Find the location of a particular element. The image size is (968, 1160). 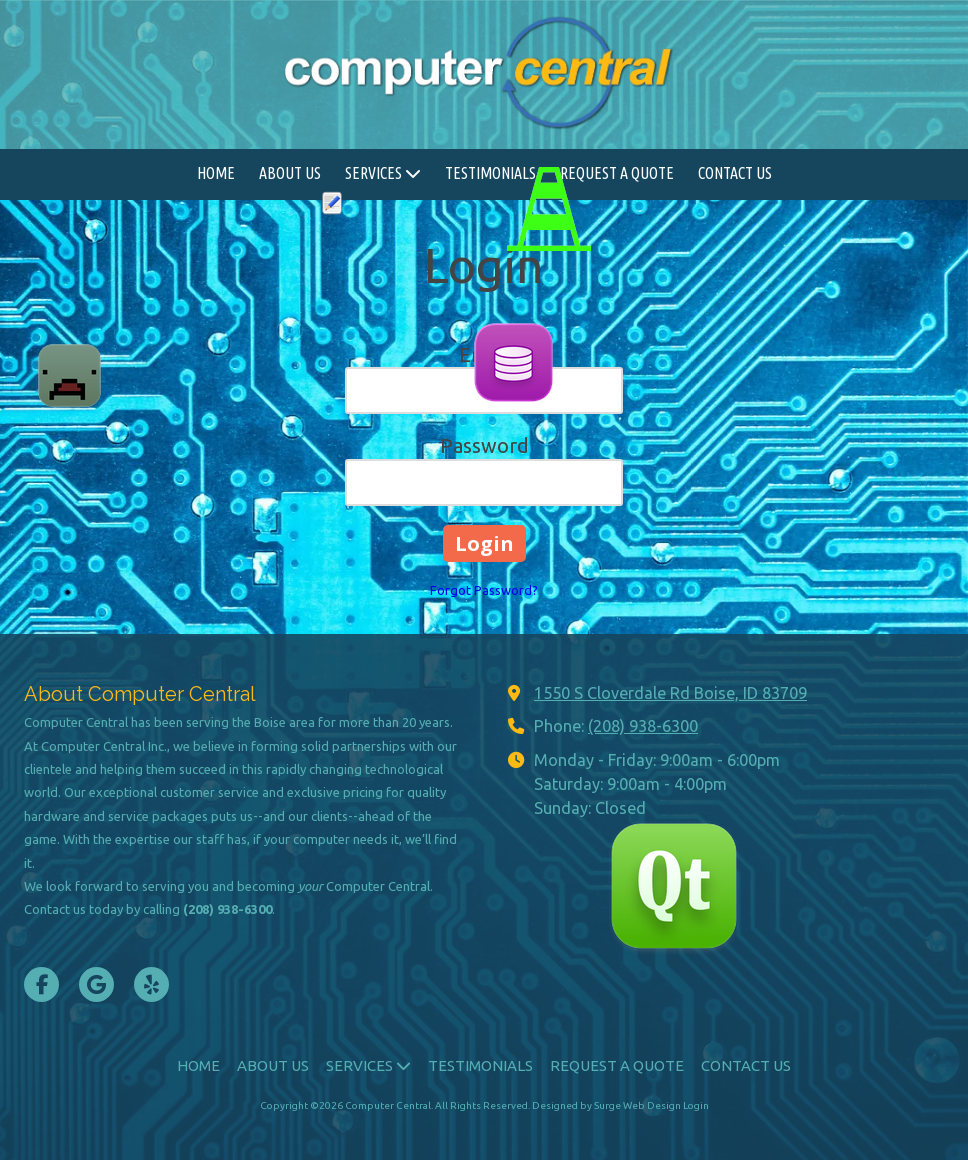

open Qt application framework is located at coordinates (674, 886).